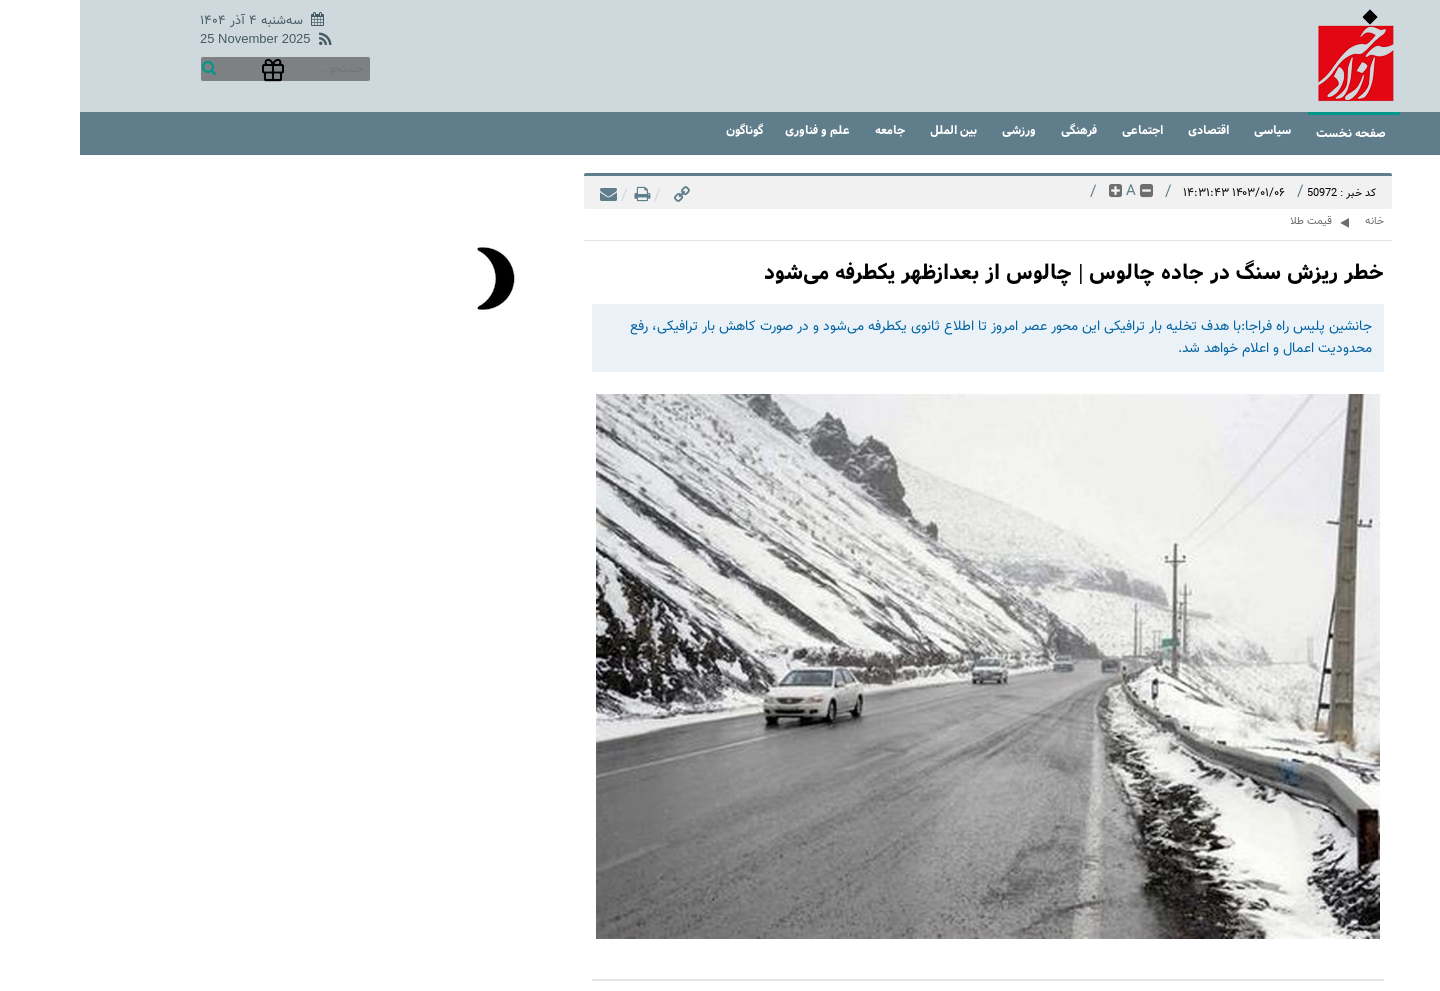  What do you see at coordinates (492, 278) in the screenshot?
I see `toggle dark mode or night theme` at bounding box center [492, 278].